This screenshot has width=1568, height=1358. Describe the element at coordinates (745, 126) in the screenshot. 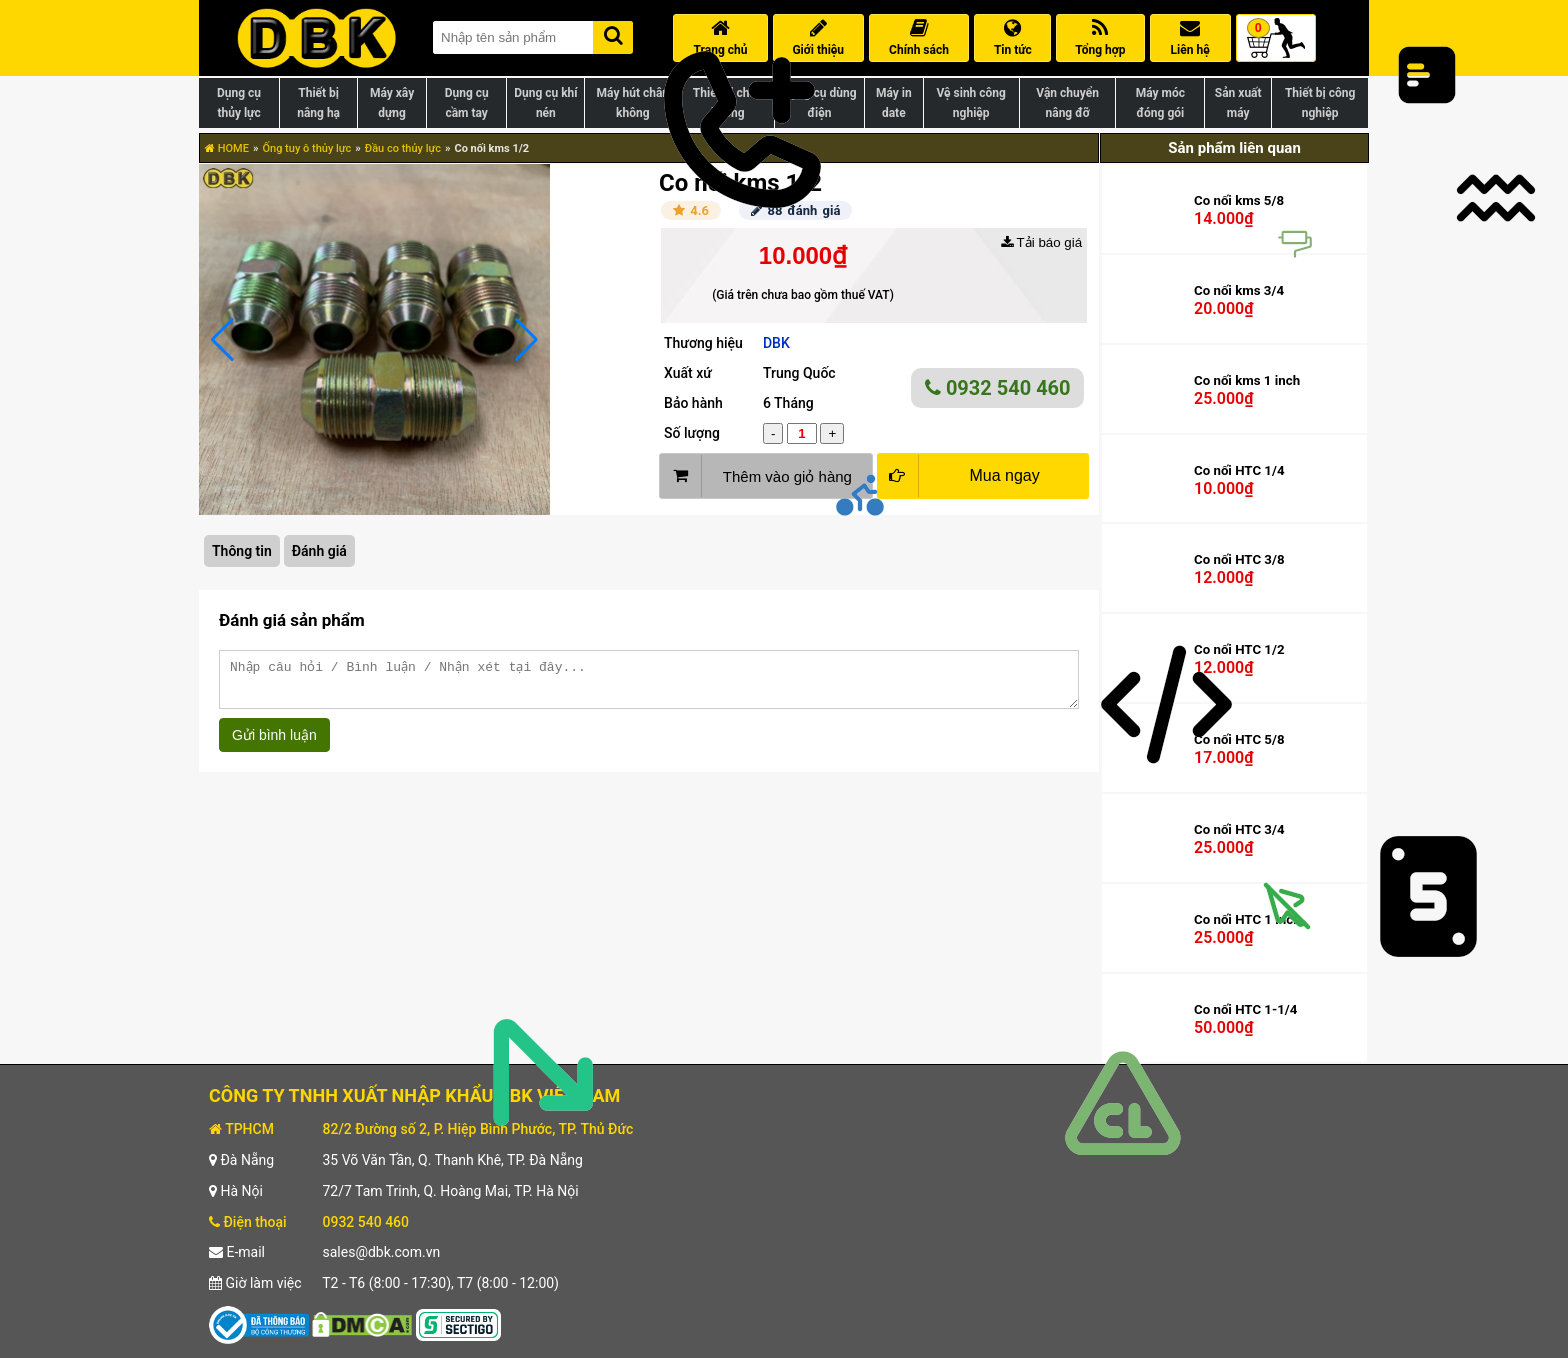

I see `add a new contact` at that location.